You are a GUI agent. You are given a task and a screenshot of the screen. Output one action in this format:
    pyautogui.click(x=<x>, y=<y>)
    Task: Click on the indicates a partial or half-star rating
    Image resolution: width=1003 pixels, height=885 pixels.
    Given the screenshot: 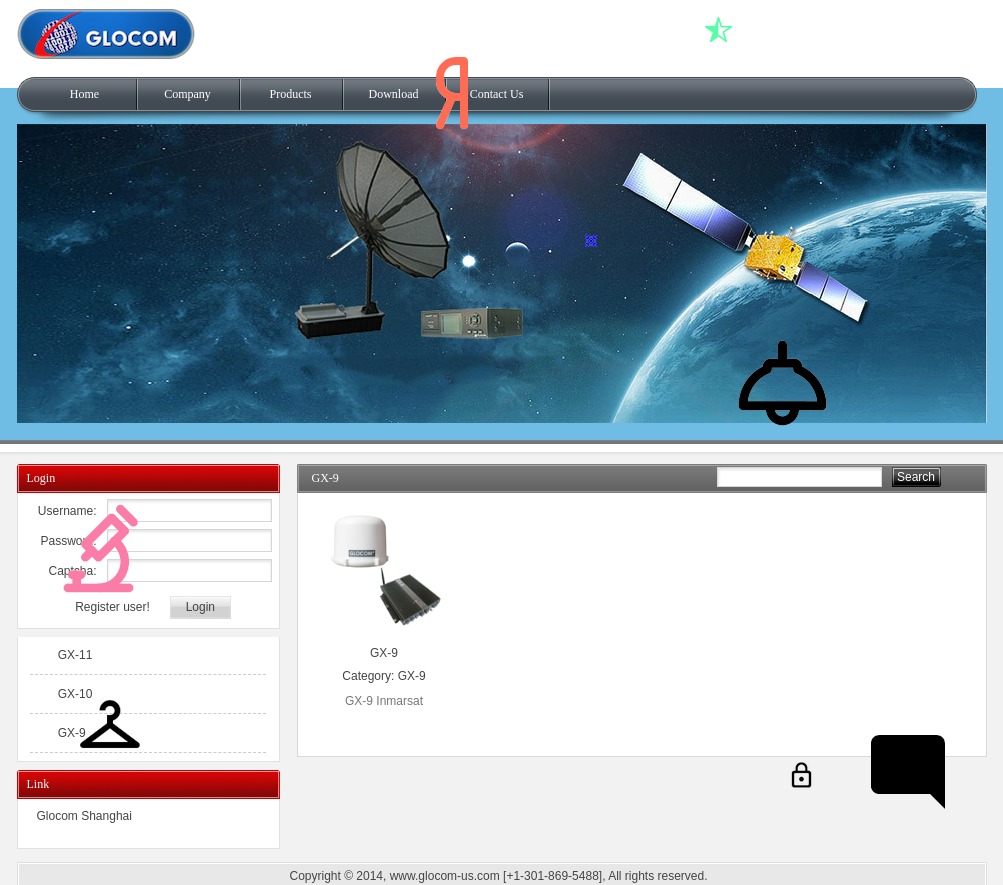 What is the action you would take?
    pyautogui.click(x=718, y=29)
    